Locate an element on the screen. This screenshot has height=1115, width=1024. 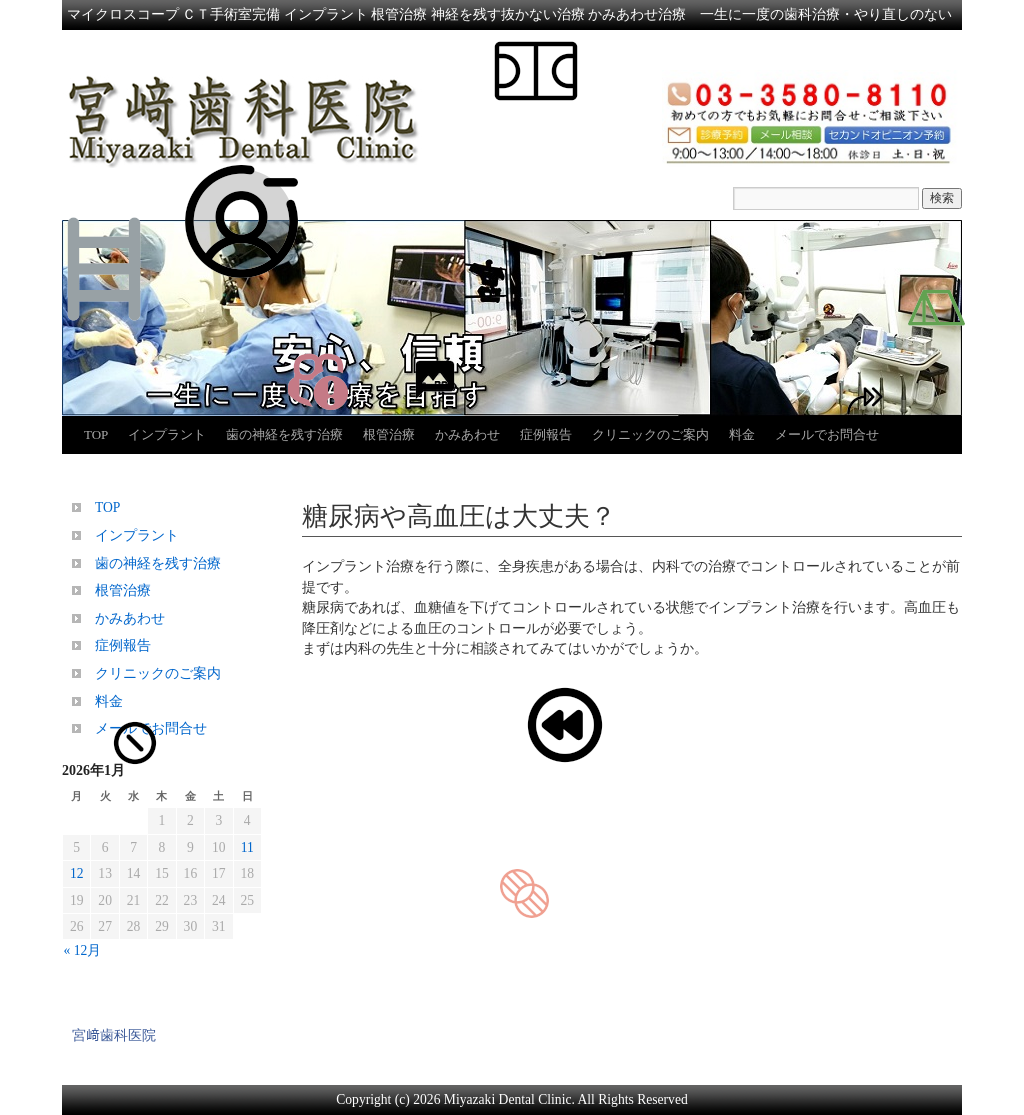
exclude overlapping elements from selection is located at coordinates (524, 893).